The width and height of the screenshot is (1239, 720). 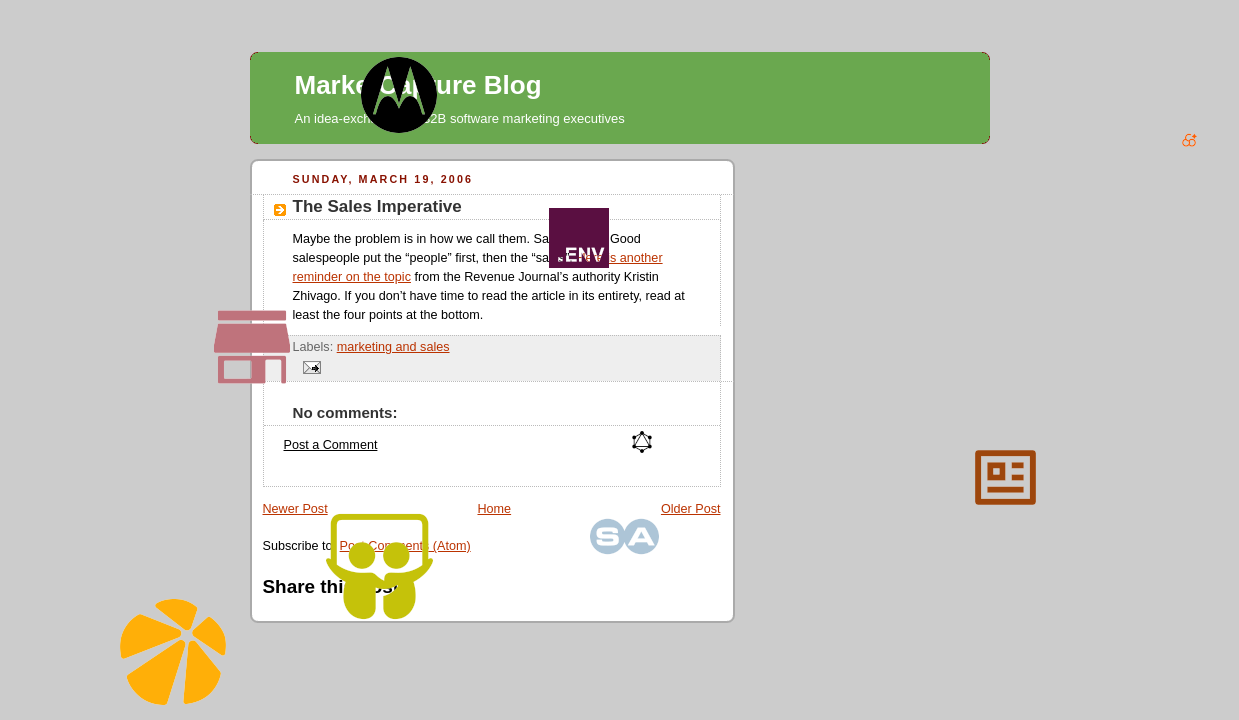 What do you see at coordinates (173, 652) in the screenshot?
I see `cloud native buildpacks logo` at bounding box center [173, 652].